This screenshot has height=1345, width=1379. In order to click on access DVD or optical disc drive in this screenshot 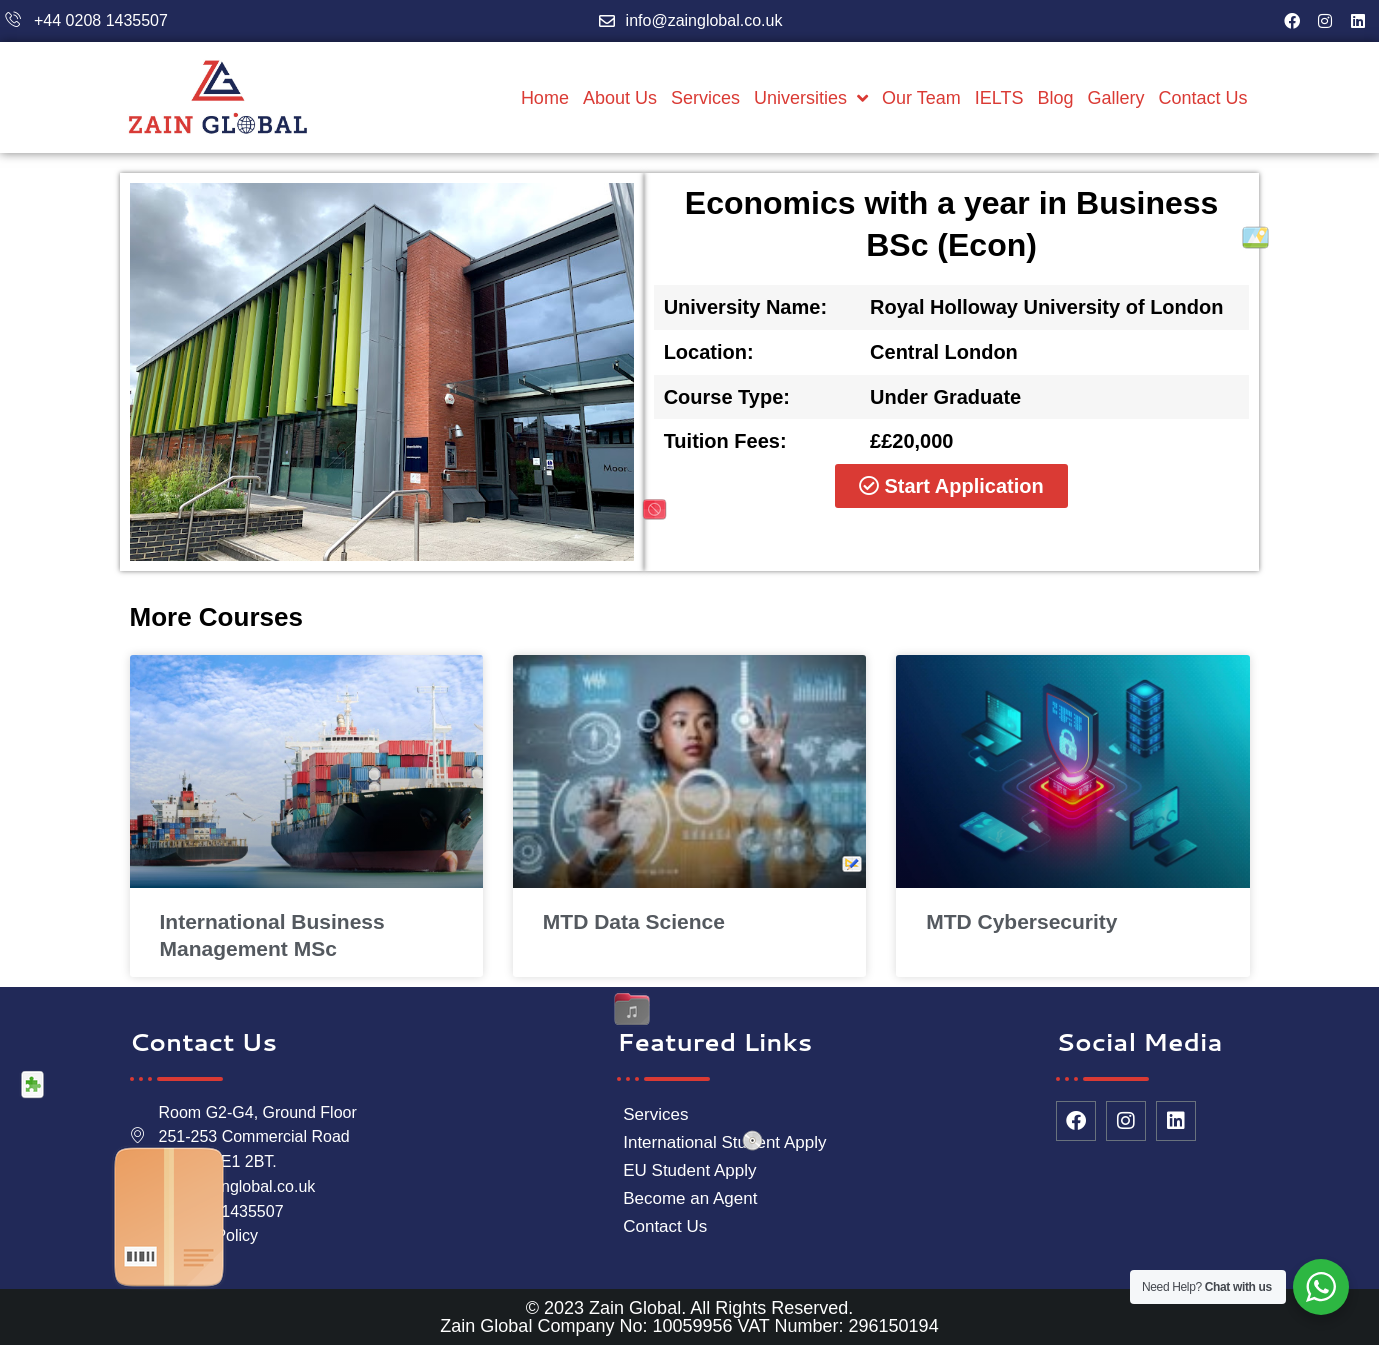, I will do `click(752, 1140)`.